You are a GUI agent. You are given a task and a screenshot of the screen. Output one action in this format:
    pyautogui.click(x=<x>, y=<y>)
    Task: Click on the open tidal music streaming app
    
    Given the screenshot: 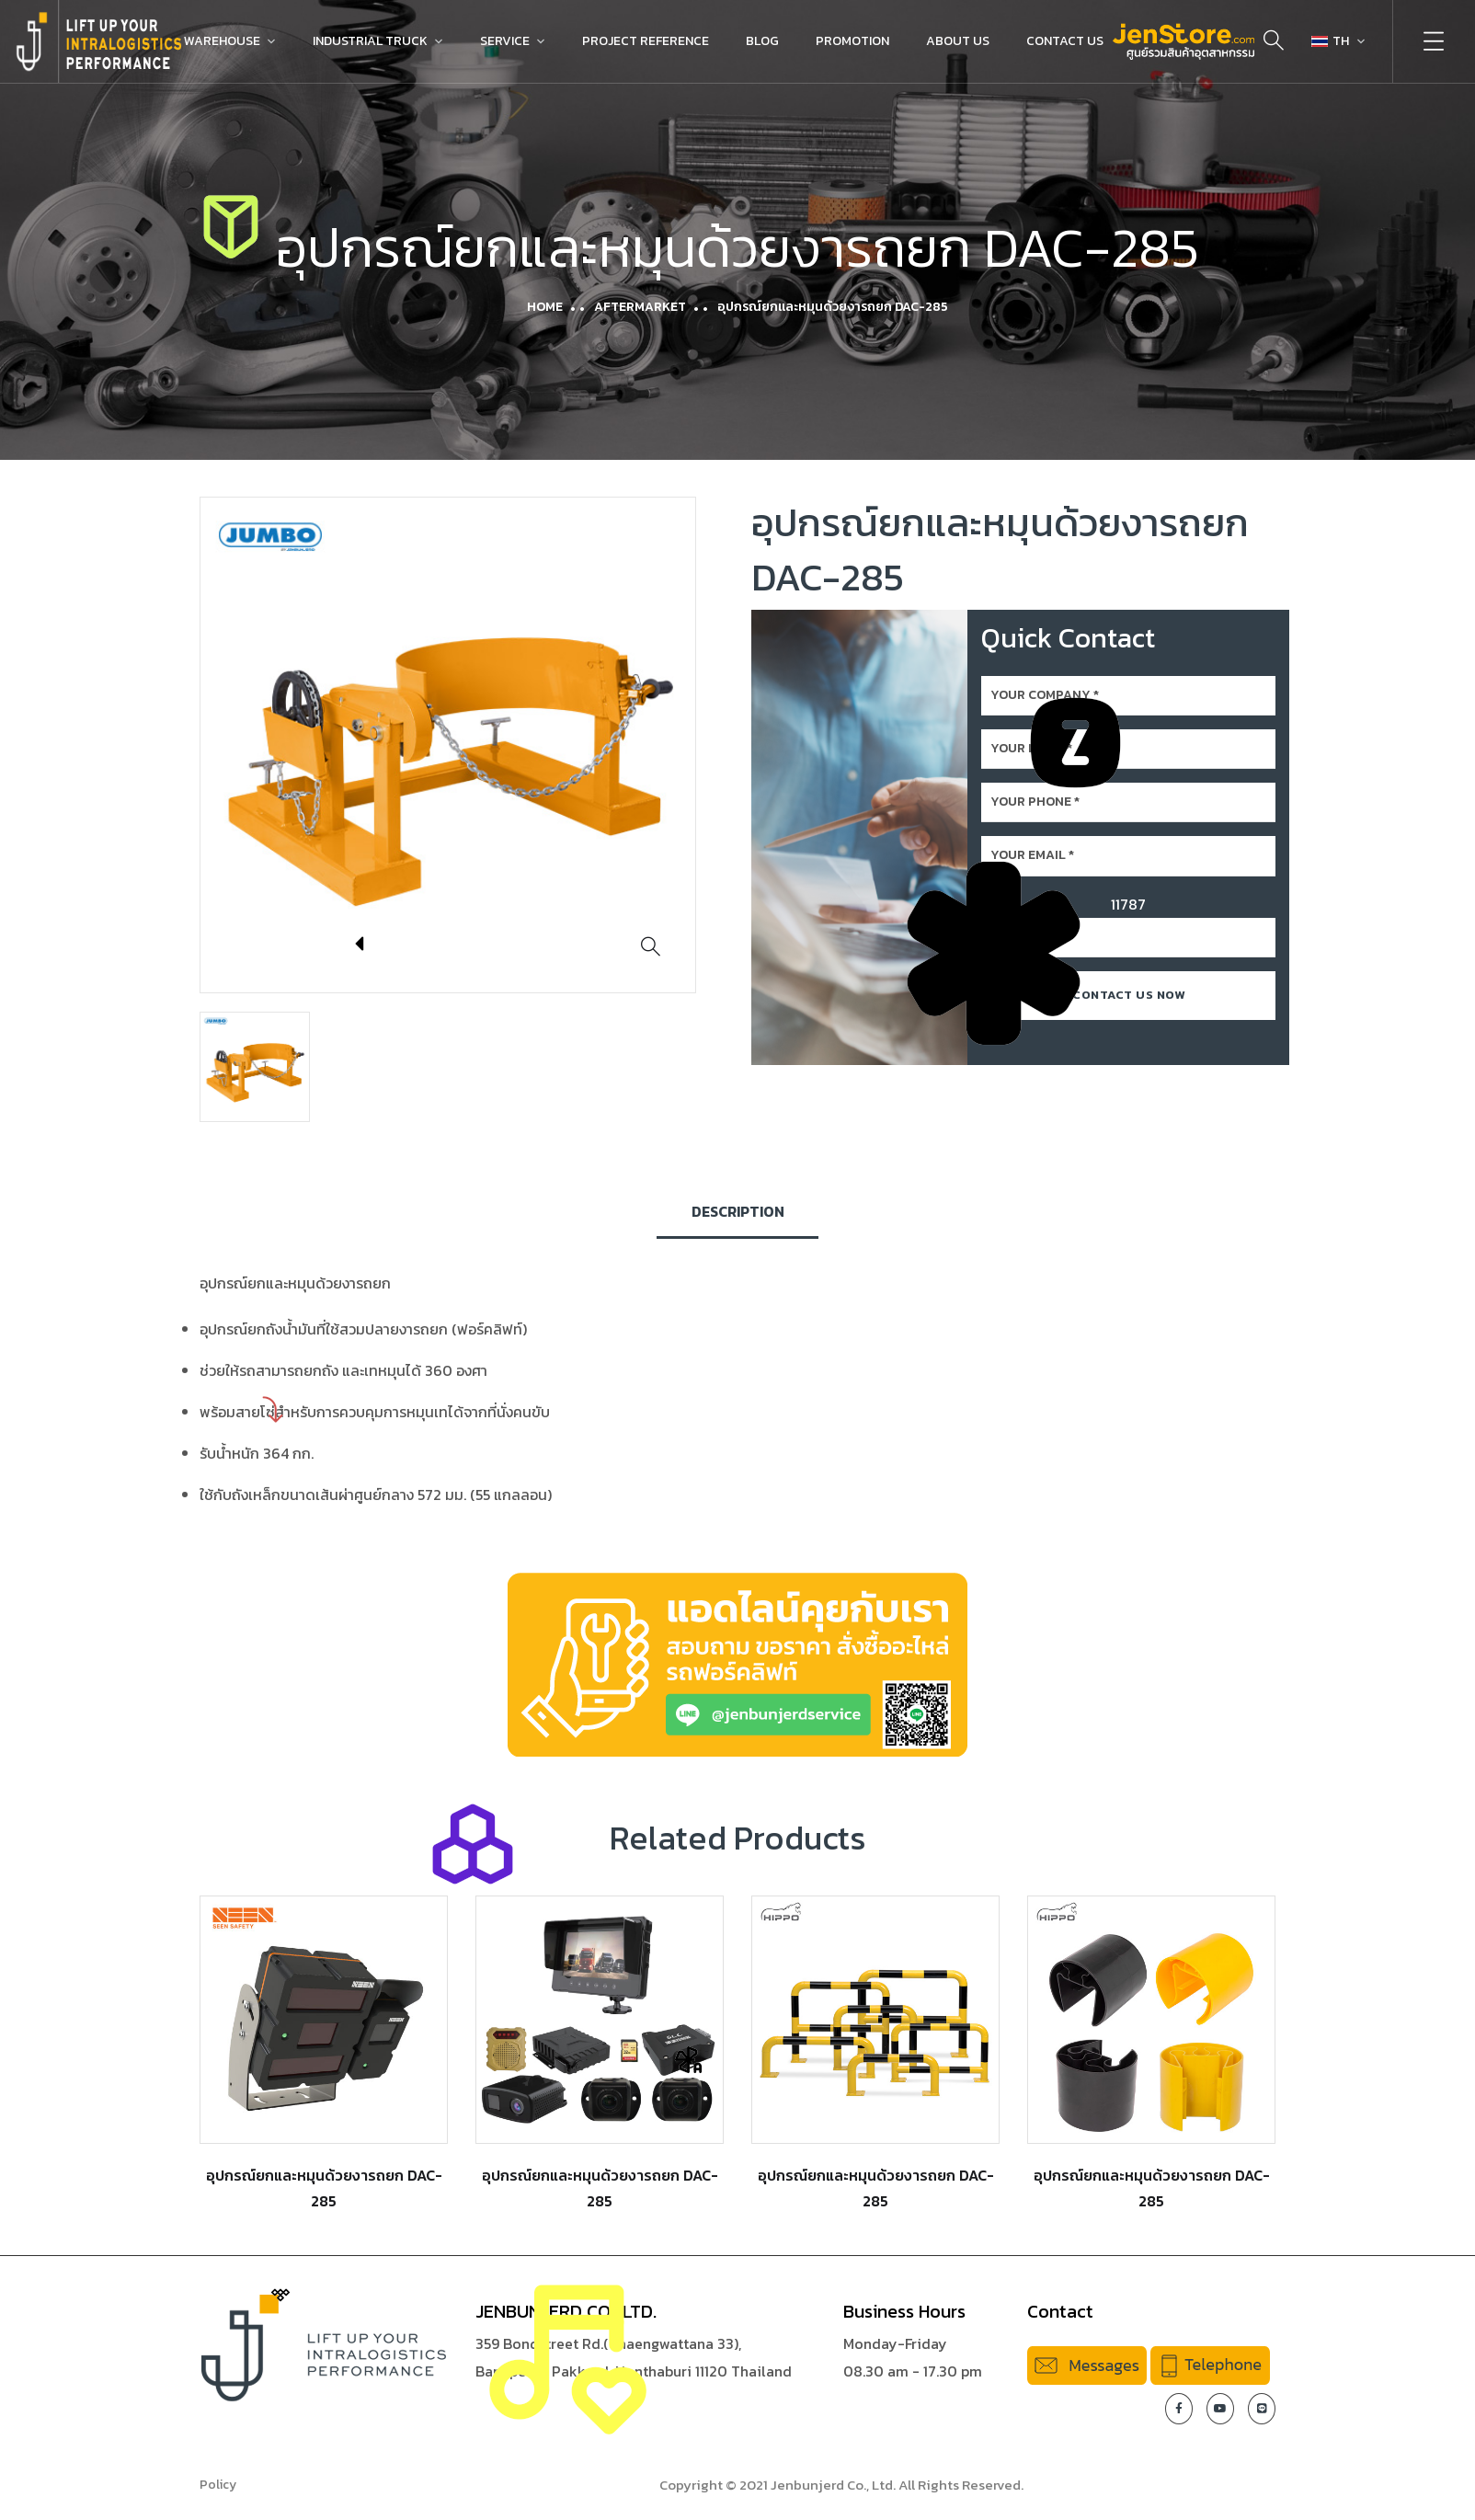 What is the action you would take?
    pyautogui.click(x=280, y=2295)
    